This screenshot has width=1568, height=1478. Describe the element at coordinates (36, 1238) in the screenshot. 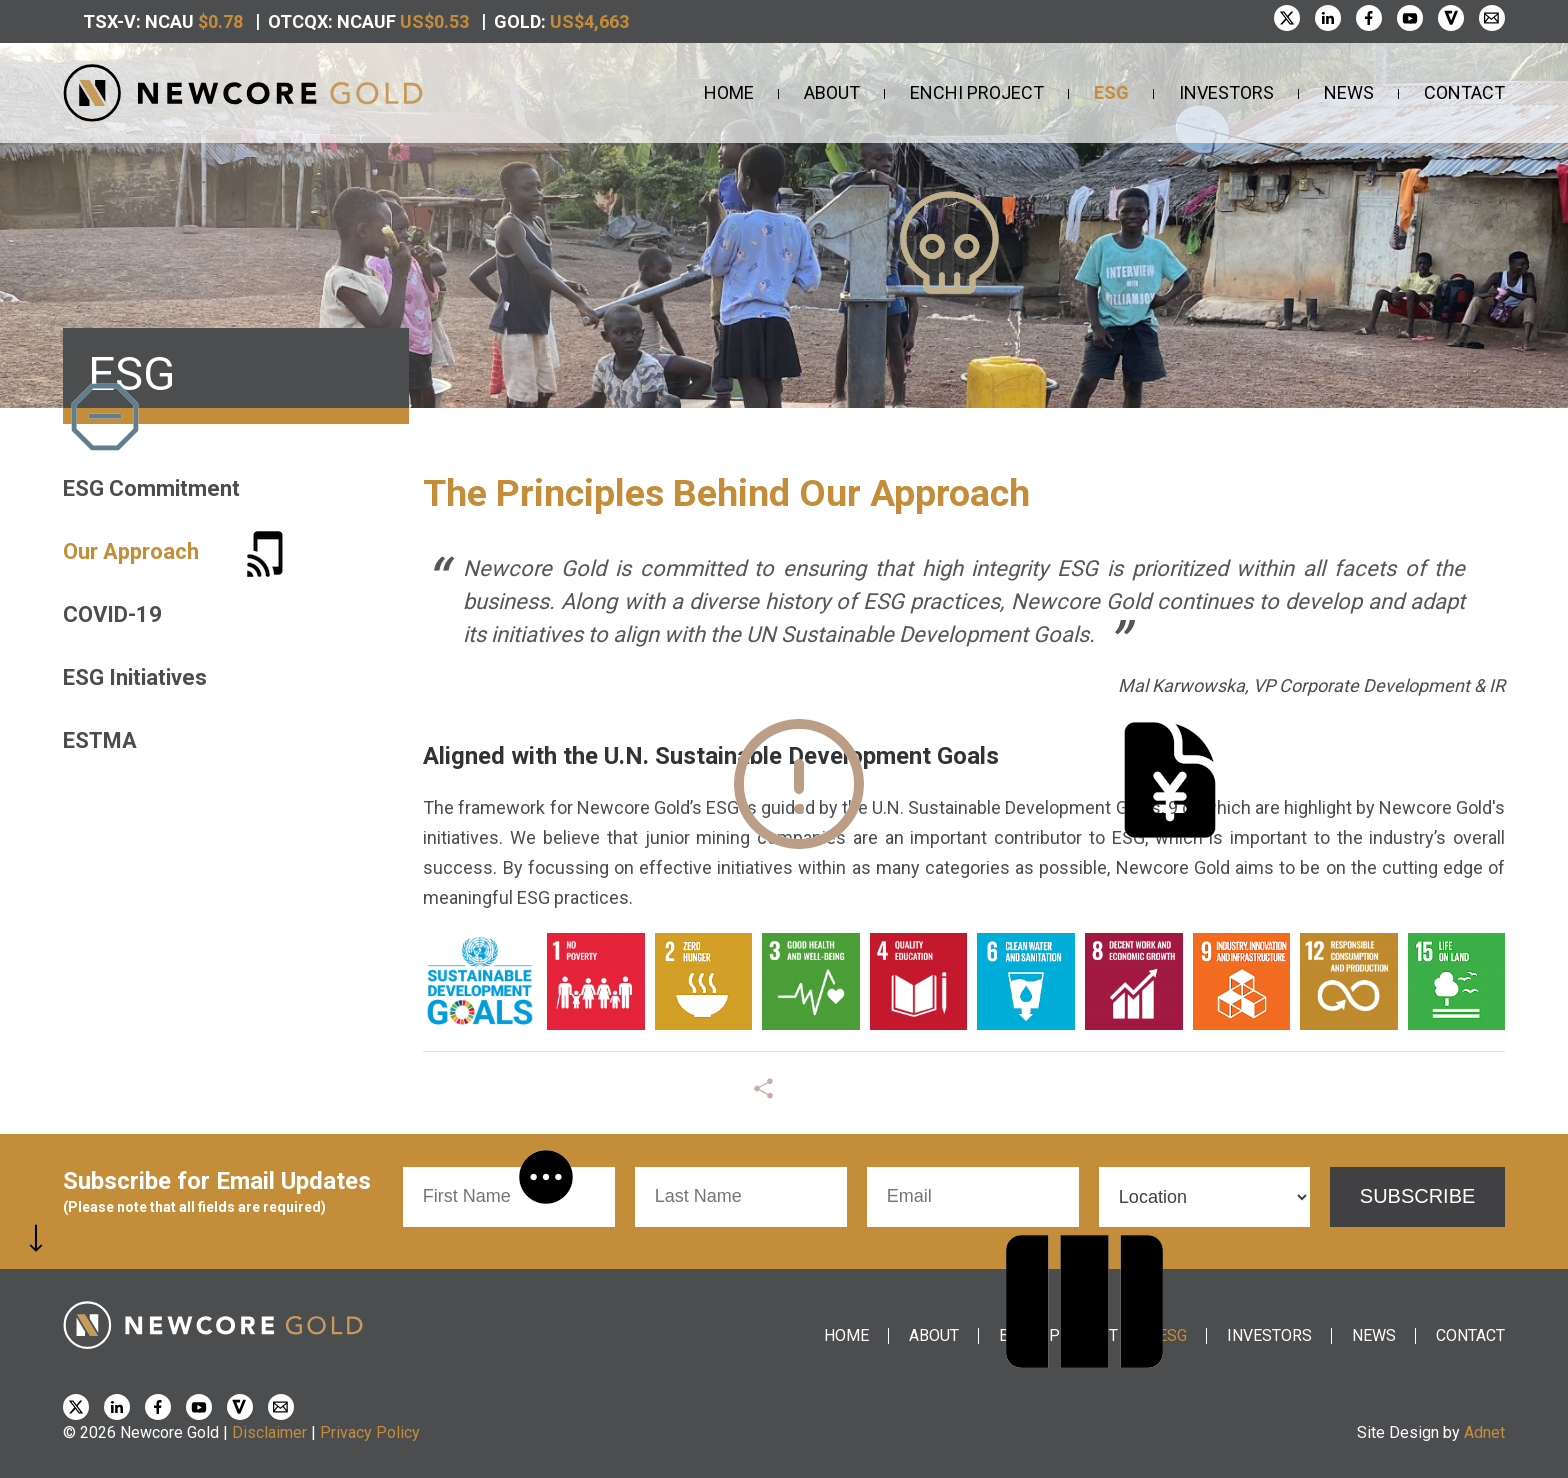

I see `scroll down for more content` at that location.